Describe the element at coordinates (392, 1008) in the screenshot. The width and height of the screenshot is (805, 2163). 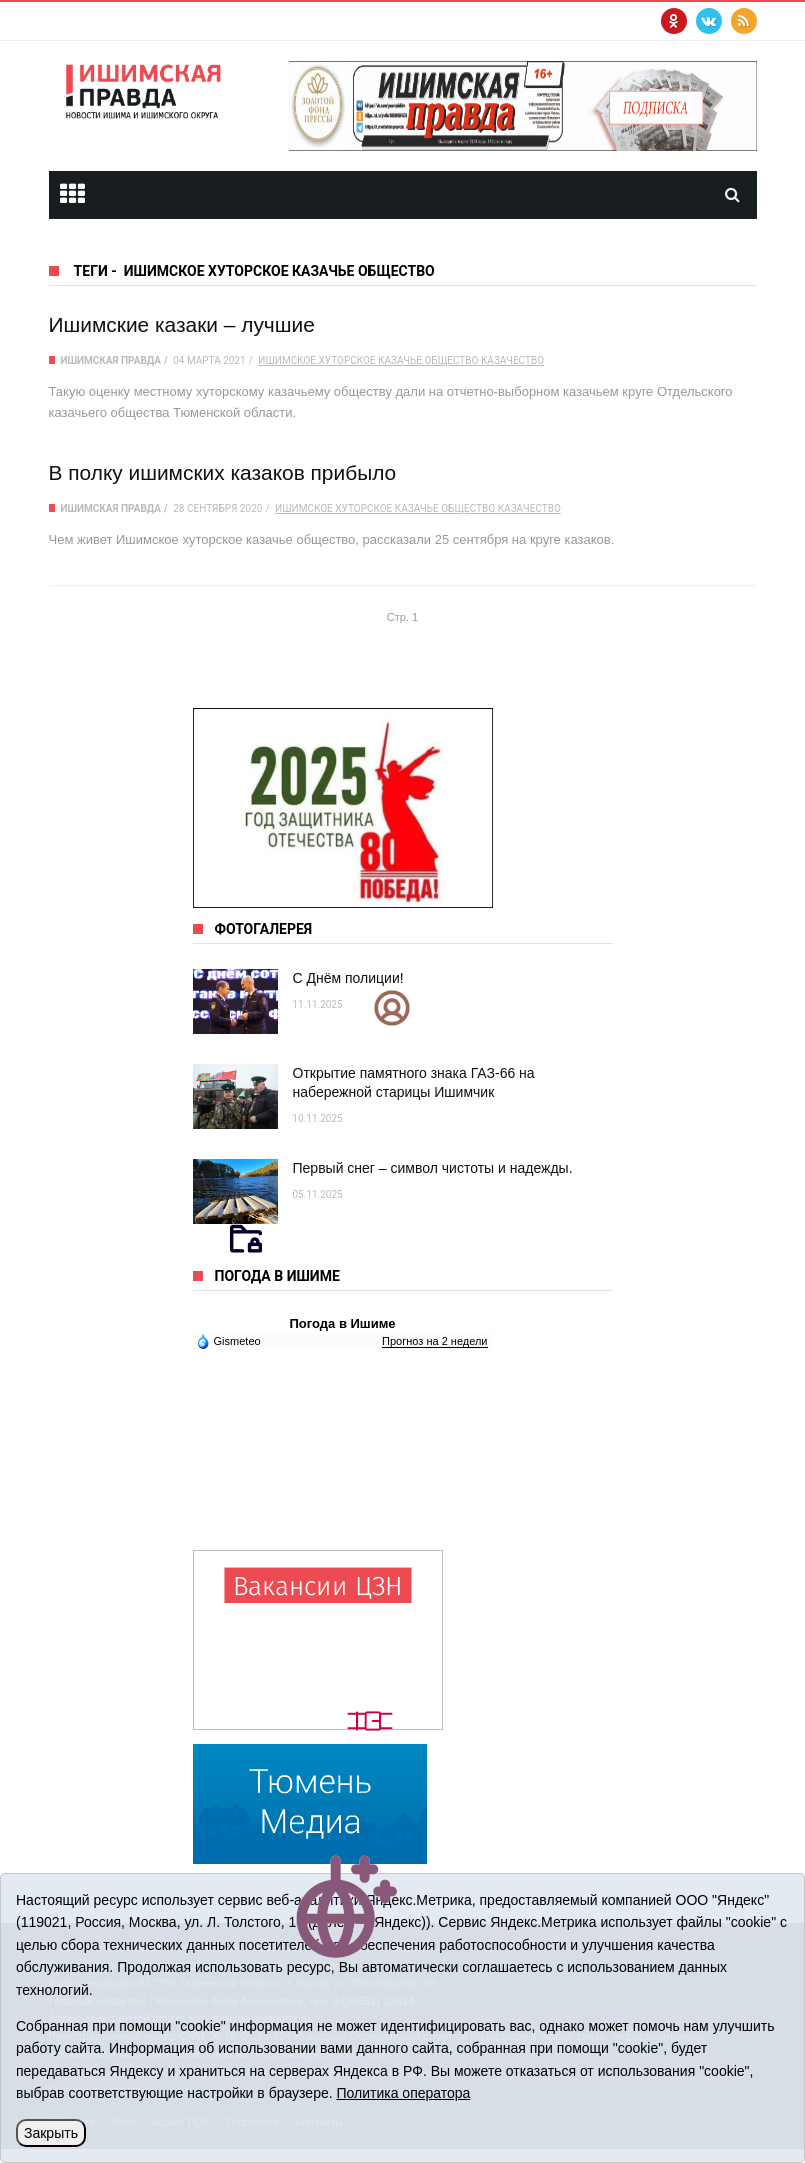
I see `view your profile` at that location.